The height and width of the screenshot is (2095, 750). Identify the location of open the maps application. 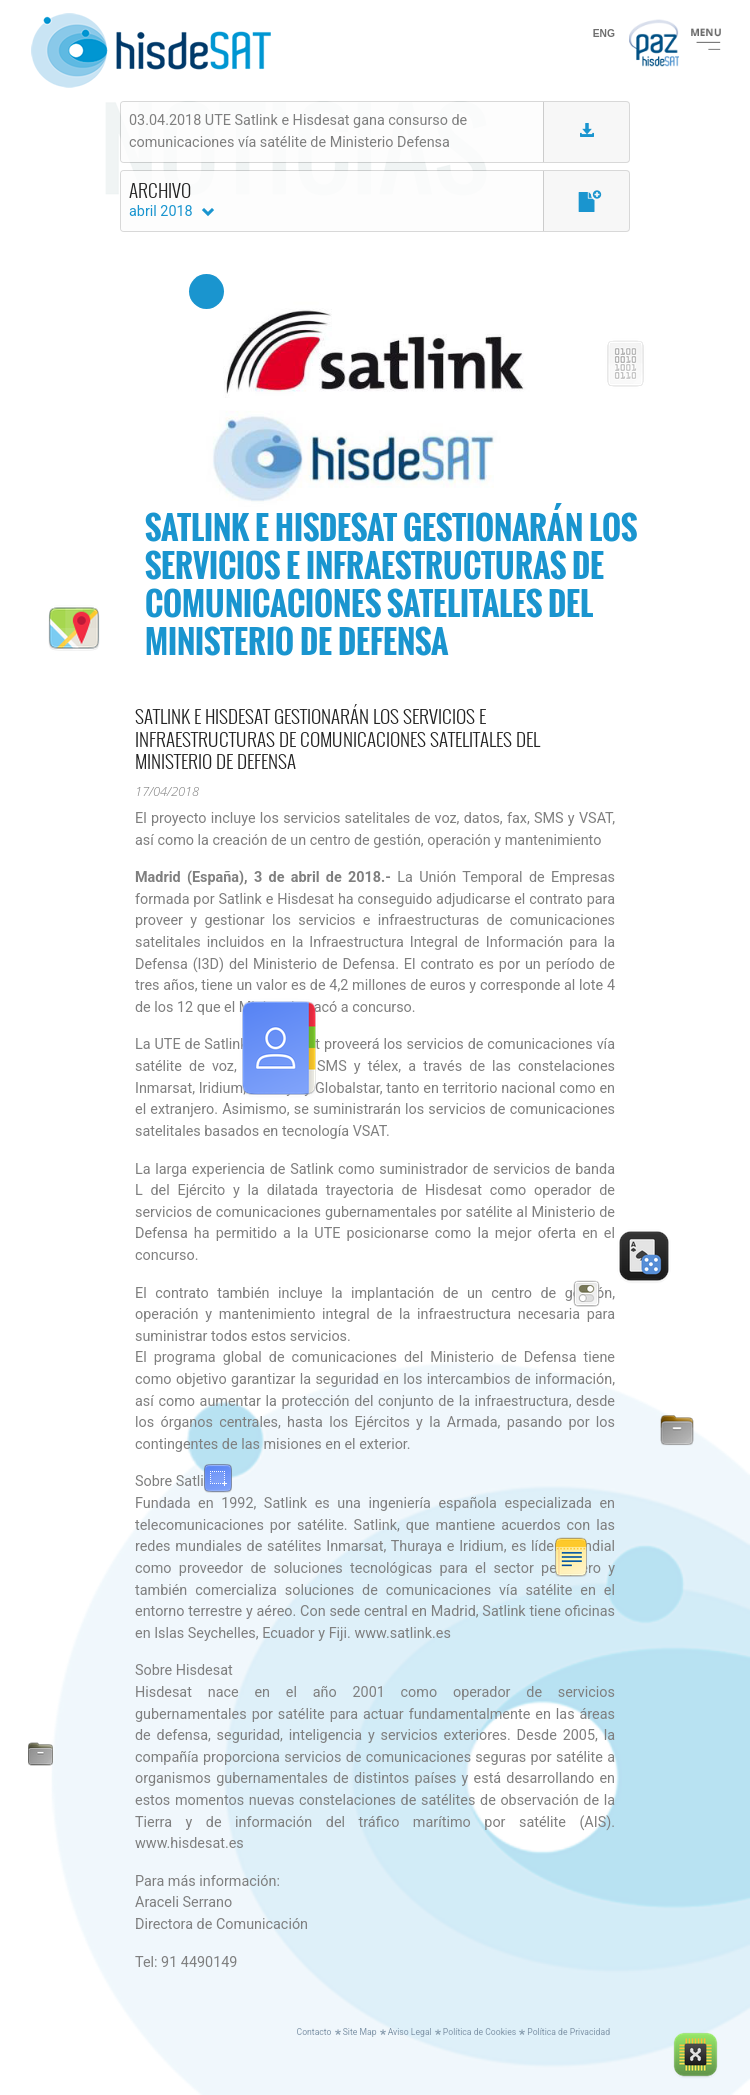
(74, 628).